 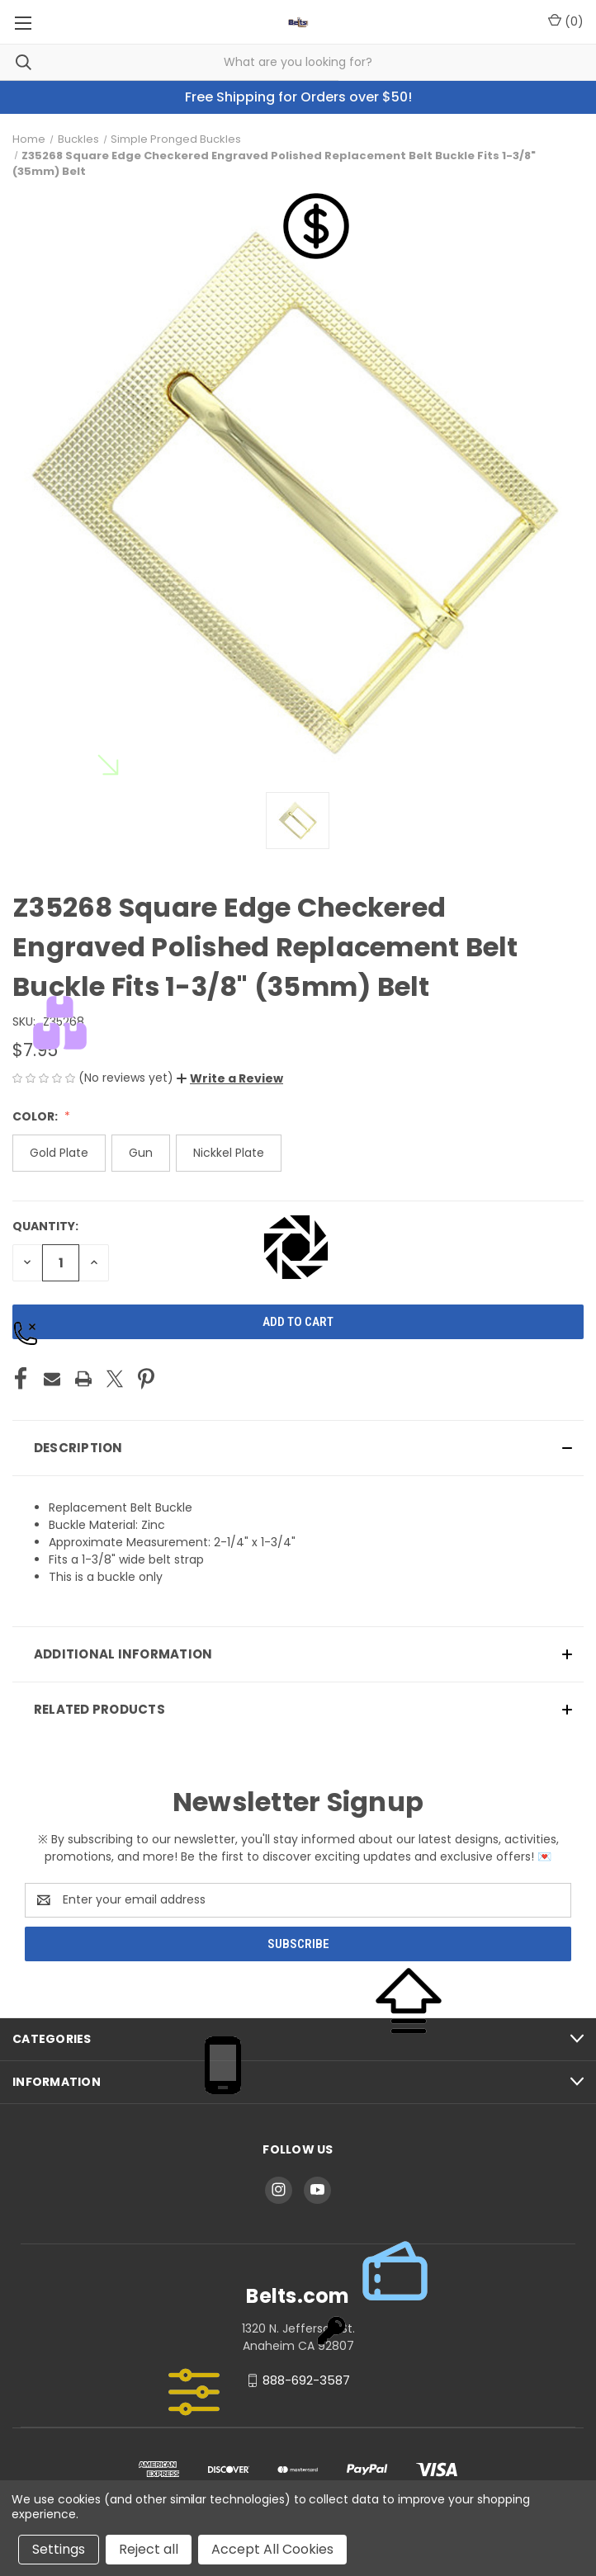 I want to click on indicates an android device, so click(x=223, y=2065).